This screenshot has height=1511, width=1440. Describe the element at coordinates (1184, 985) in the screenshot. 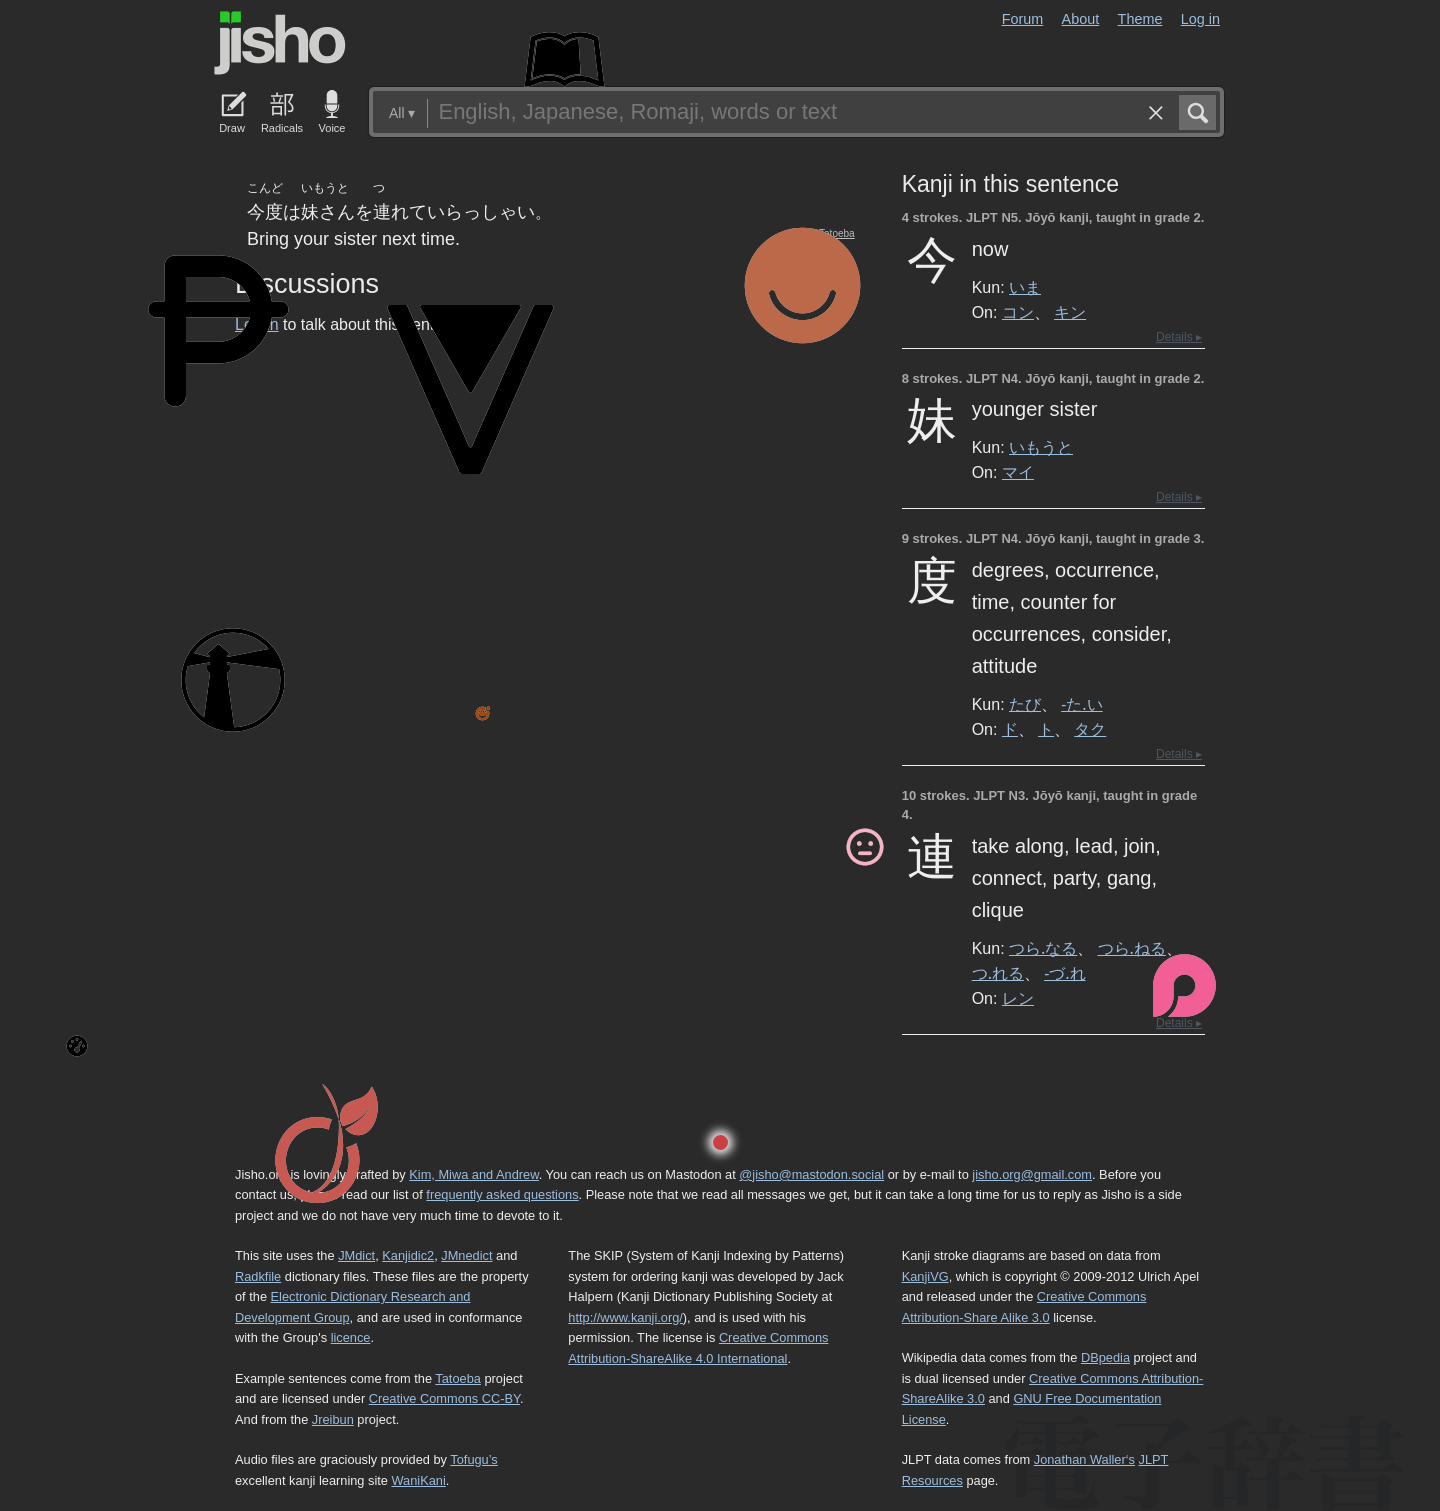

I see `open microsoft loop app` at that location.